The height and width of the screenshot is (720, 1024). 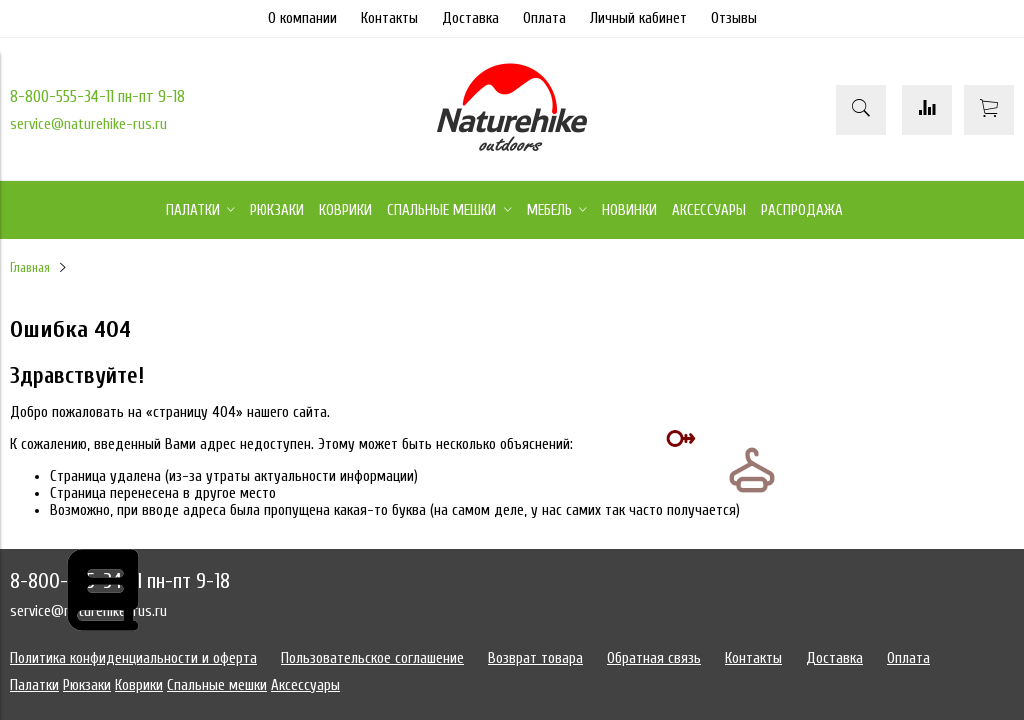 What do you see at coordinates (103, 590) in the screenshot?
I see `open the library or reading section` at bounding box center [103, 590].